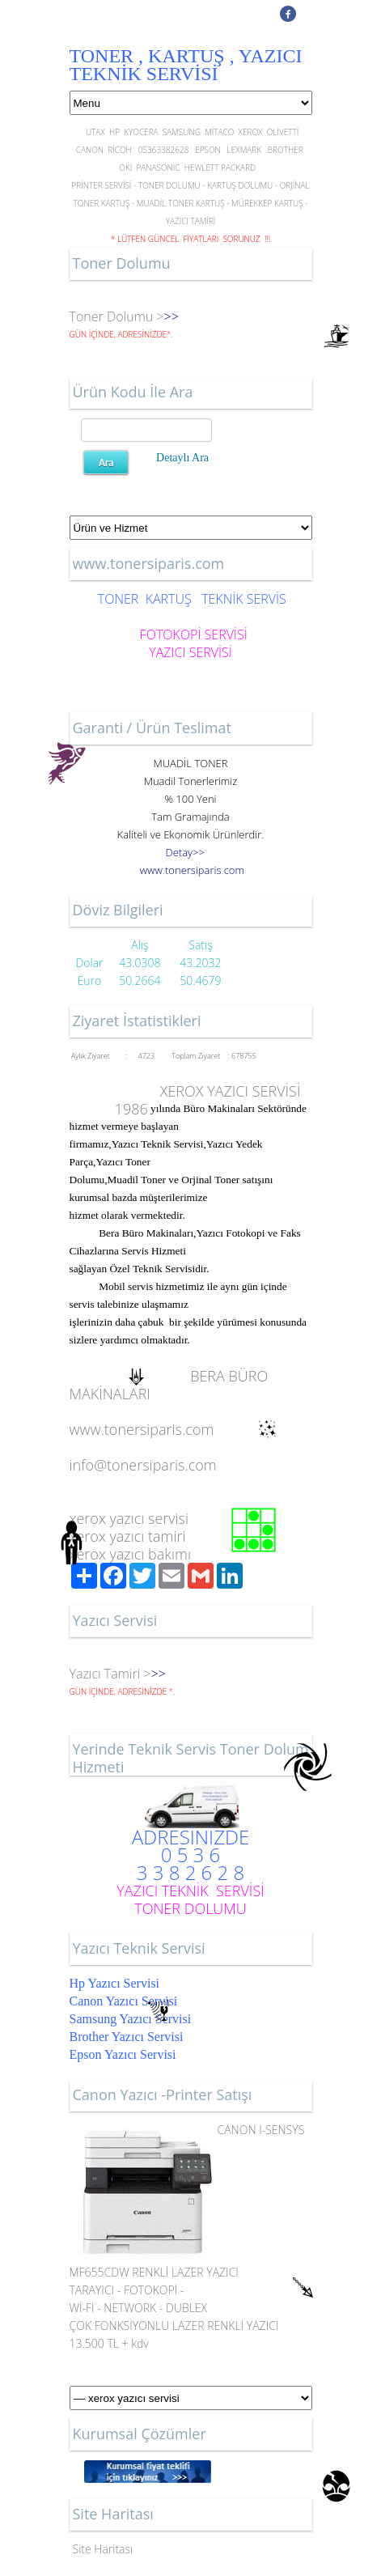 This screenshot has height=2576, width=381. What do you see at coordinates (303, 2287) in the screenshot?
I see `equip harpoon weapon or grappling tool` at bounding box center [303, 2287].